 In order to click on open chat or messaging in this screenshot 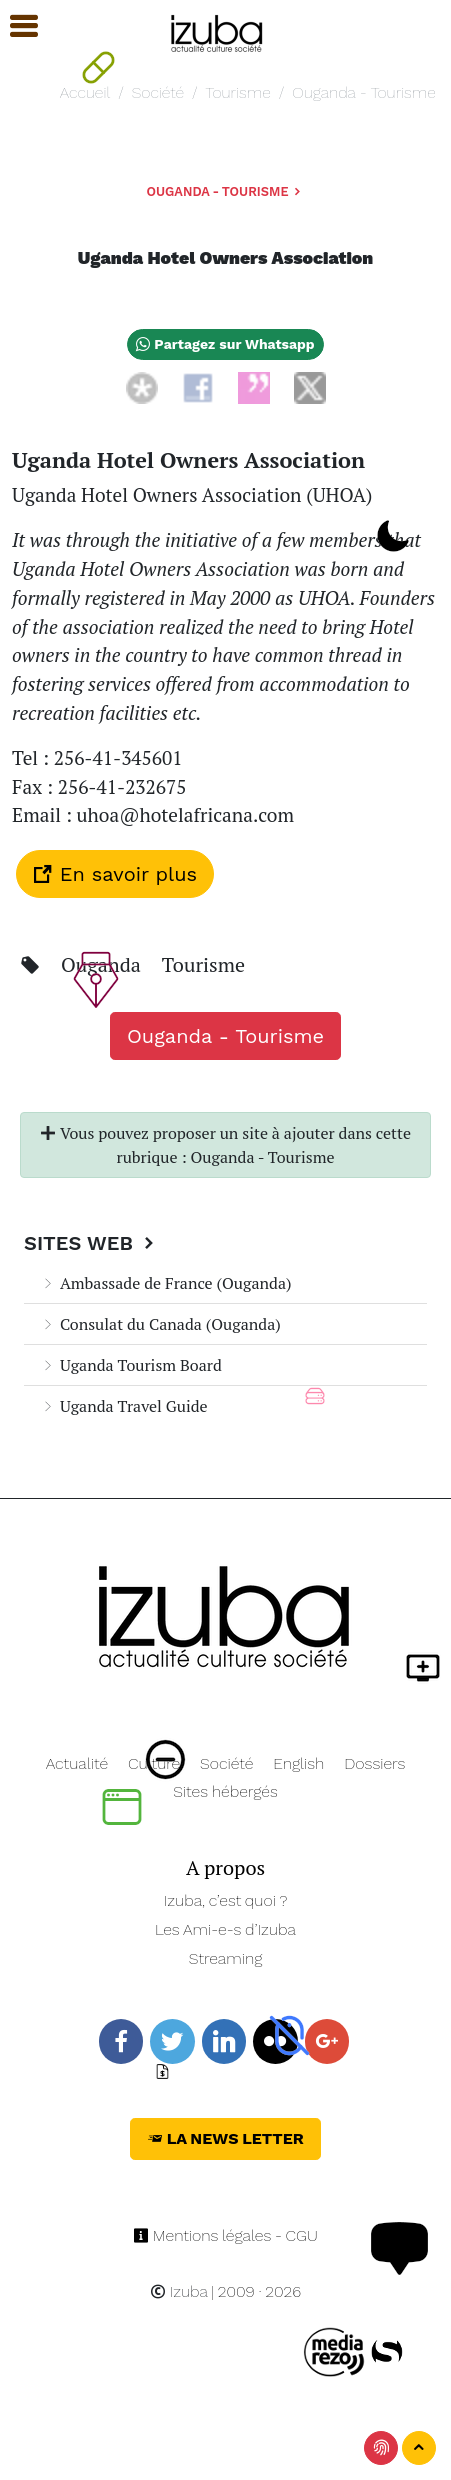, I will do `click(399, 2248)`.